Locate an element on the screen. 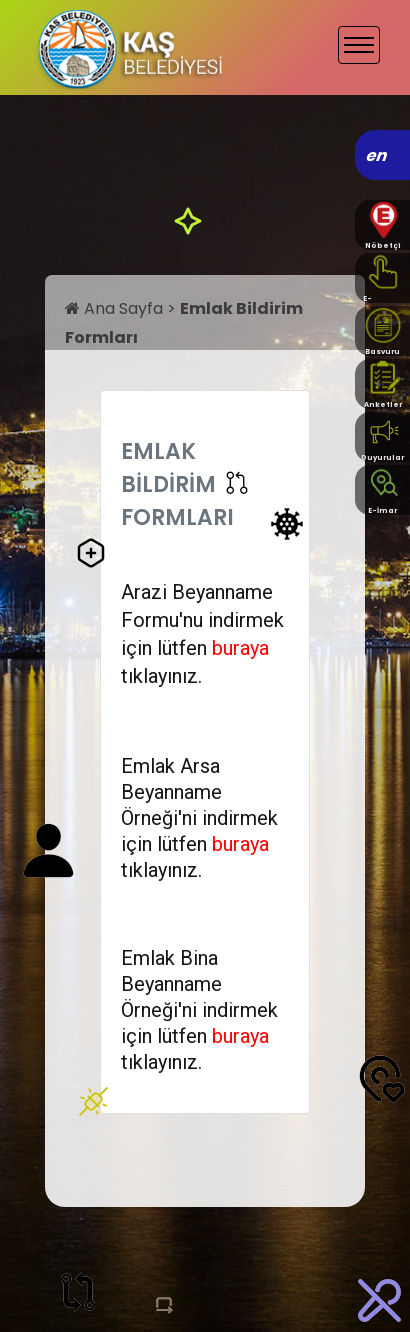 The height and width of the screenshot is (1332, 410). compare branches or commits in version control is located at coordinates (78, 1292).